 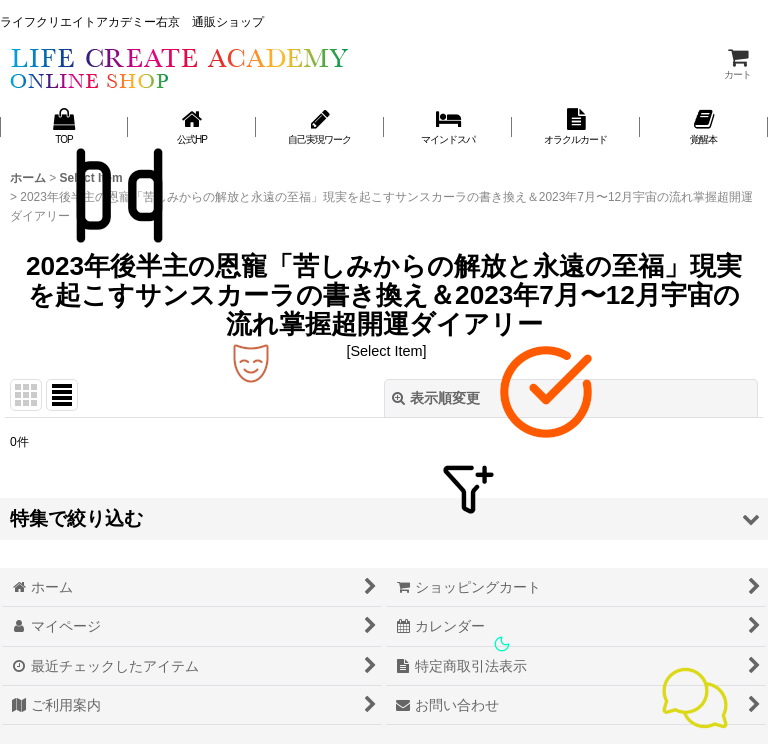 What do you see at coordinates (119, 195) in the screenshot?
I see `distribute elements with equal horizontal spacing` at bounding box center [119, 195].